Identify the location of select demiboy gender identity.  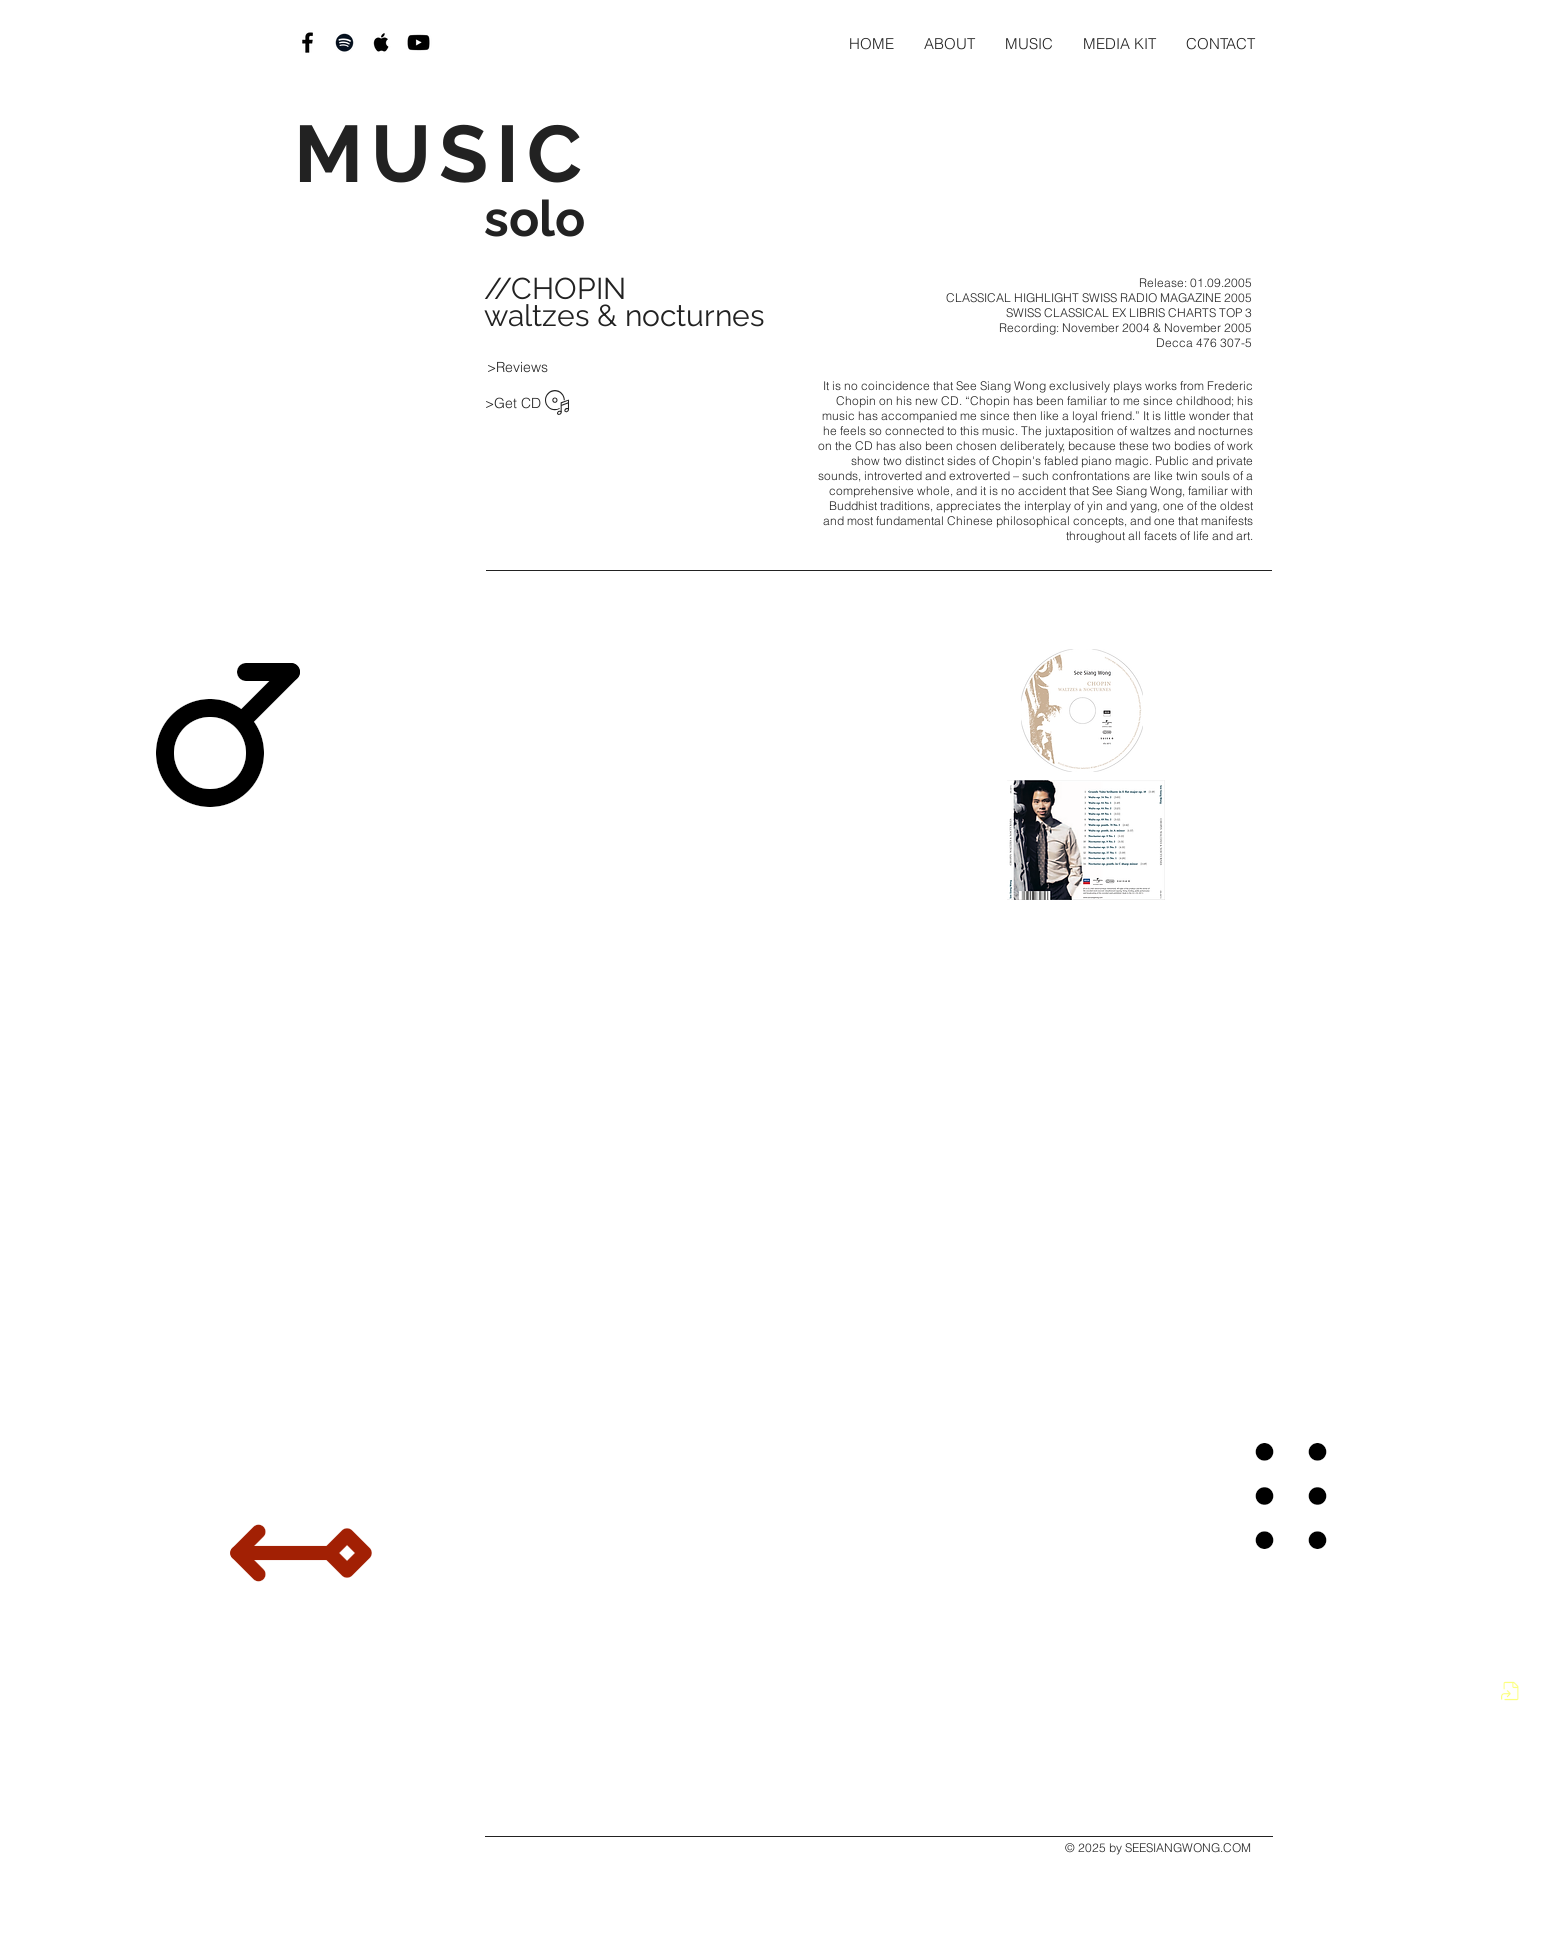
(228, 735).